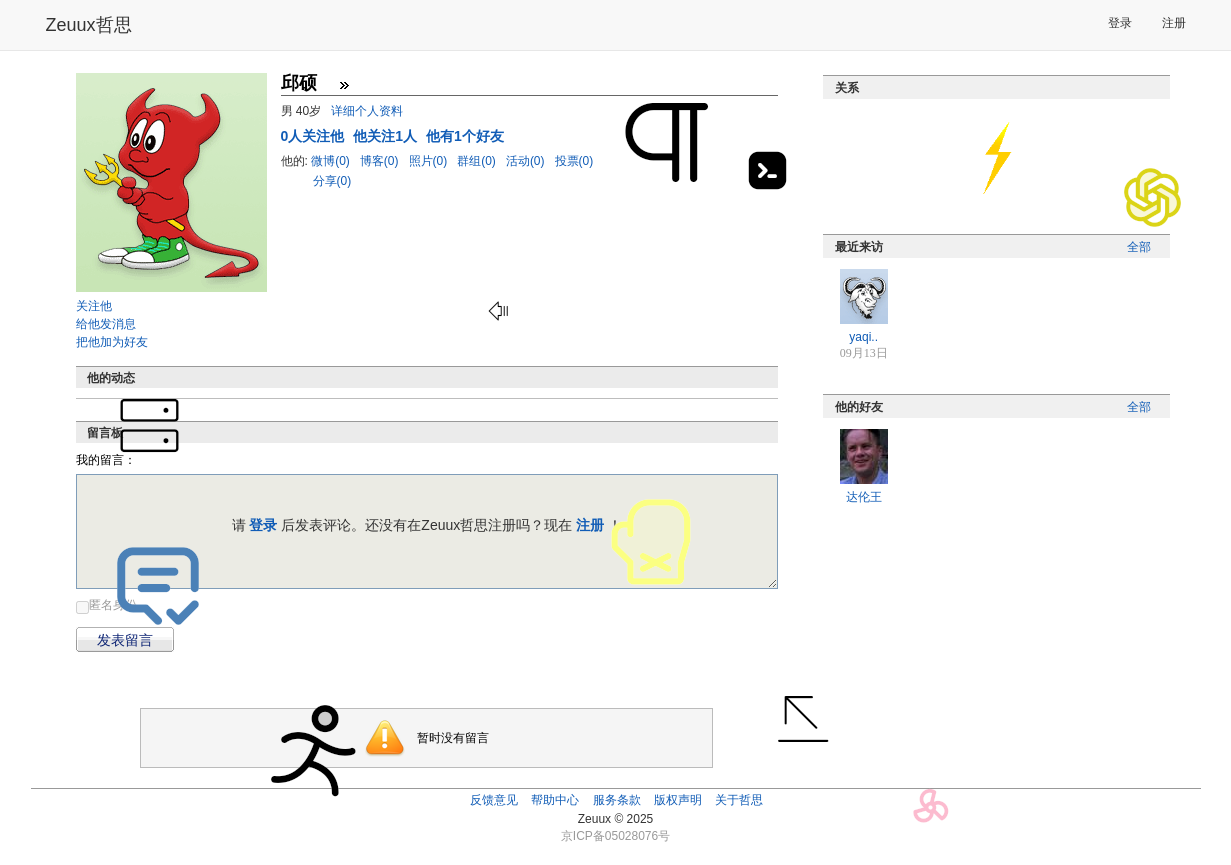 The image size is (1231, 865). Describe the element at coordinates (149, 425) in the screenshot. I see `access storage or server settings` at that location.